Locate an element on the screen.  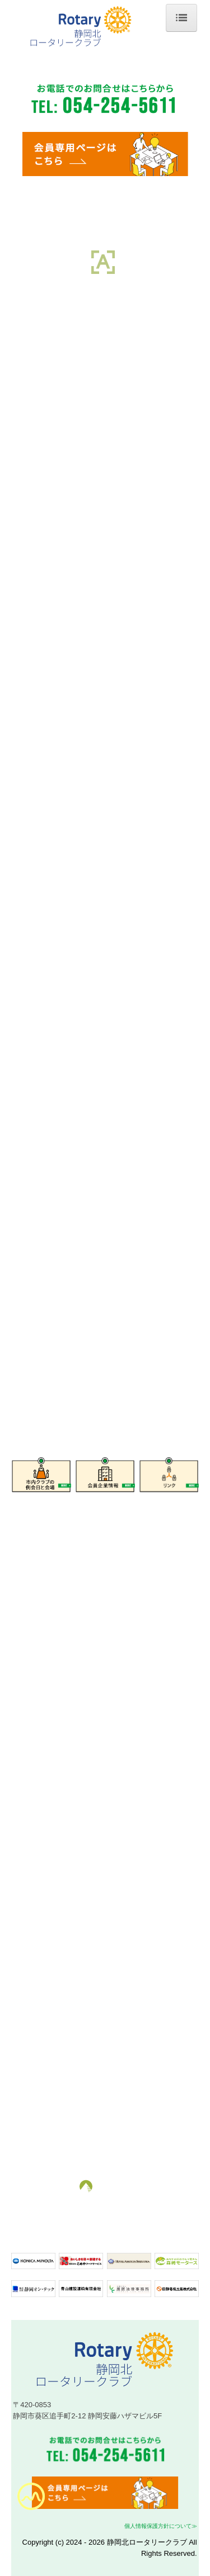
open the Flood torrent client is located at coordinates (31, 2496).